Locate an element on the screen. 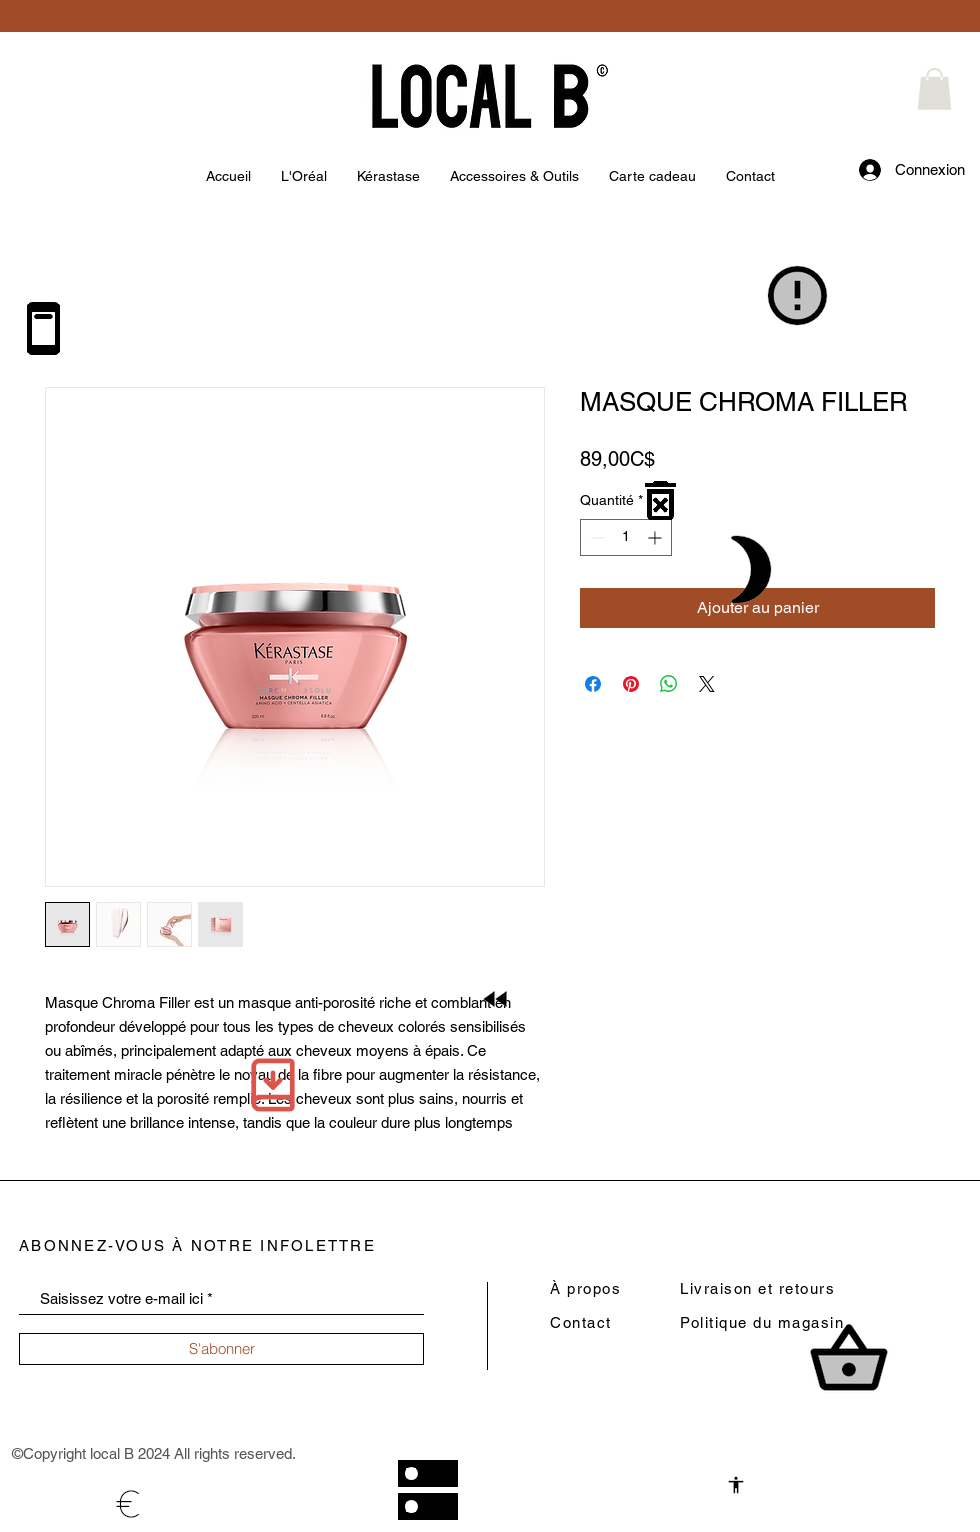 The image size is (980, 1532). permanently delete an item is located at coordinates (660, 500).